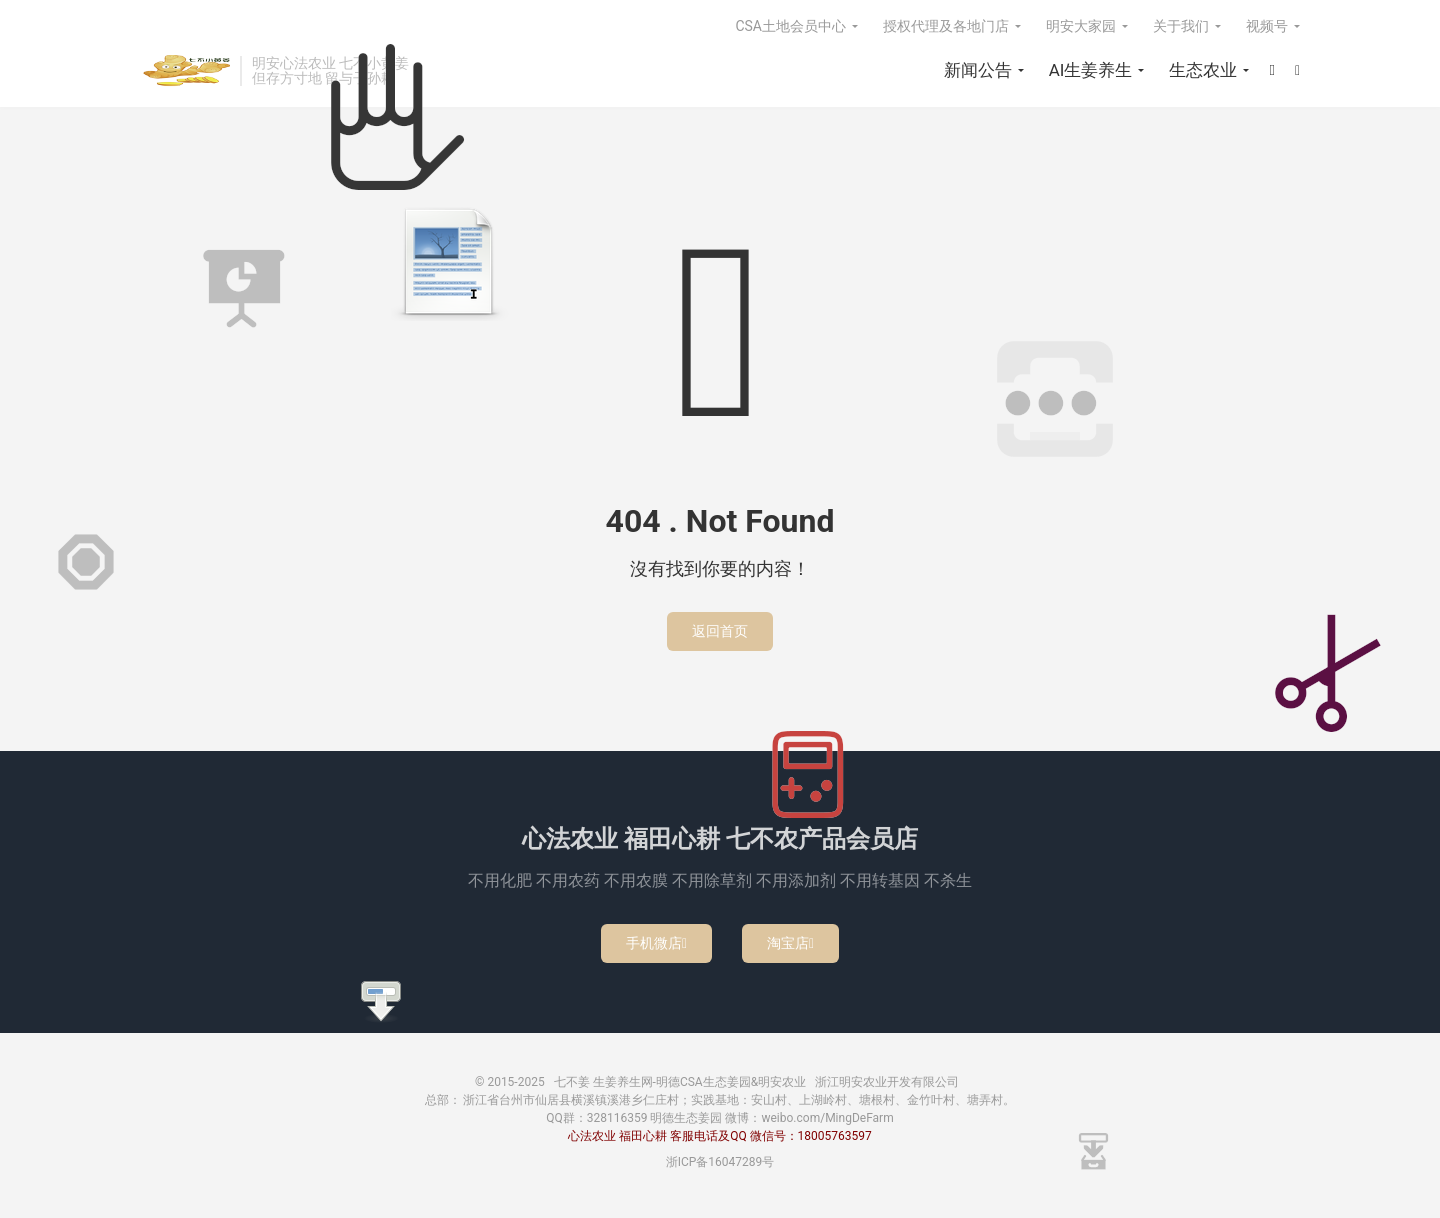 The width and height of the screenshot is (1440, 1218). What do you see at coordinates (810, 774) in the screenshot?
I see `open the games app` at bounding box center [810, 774].